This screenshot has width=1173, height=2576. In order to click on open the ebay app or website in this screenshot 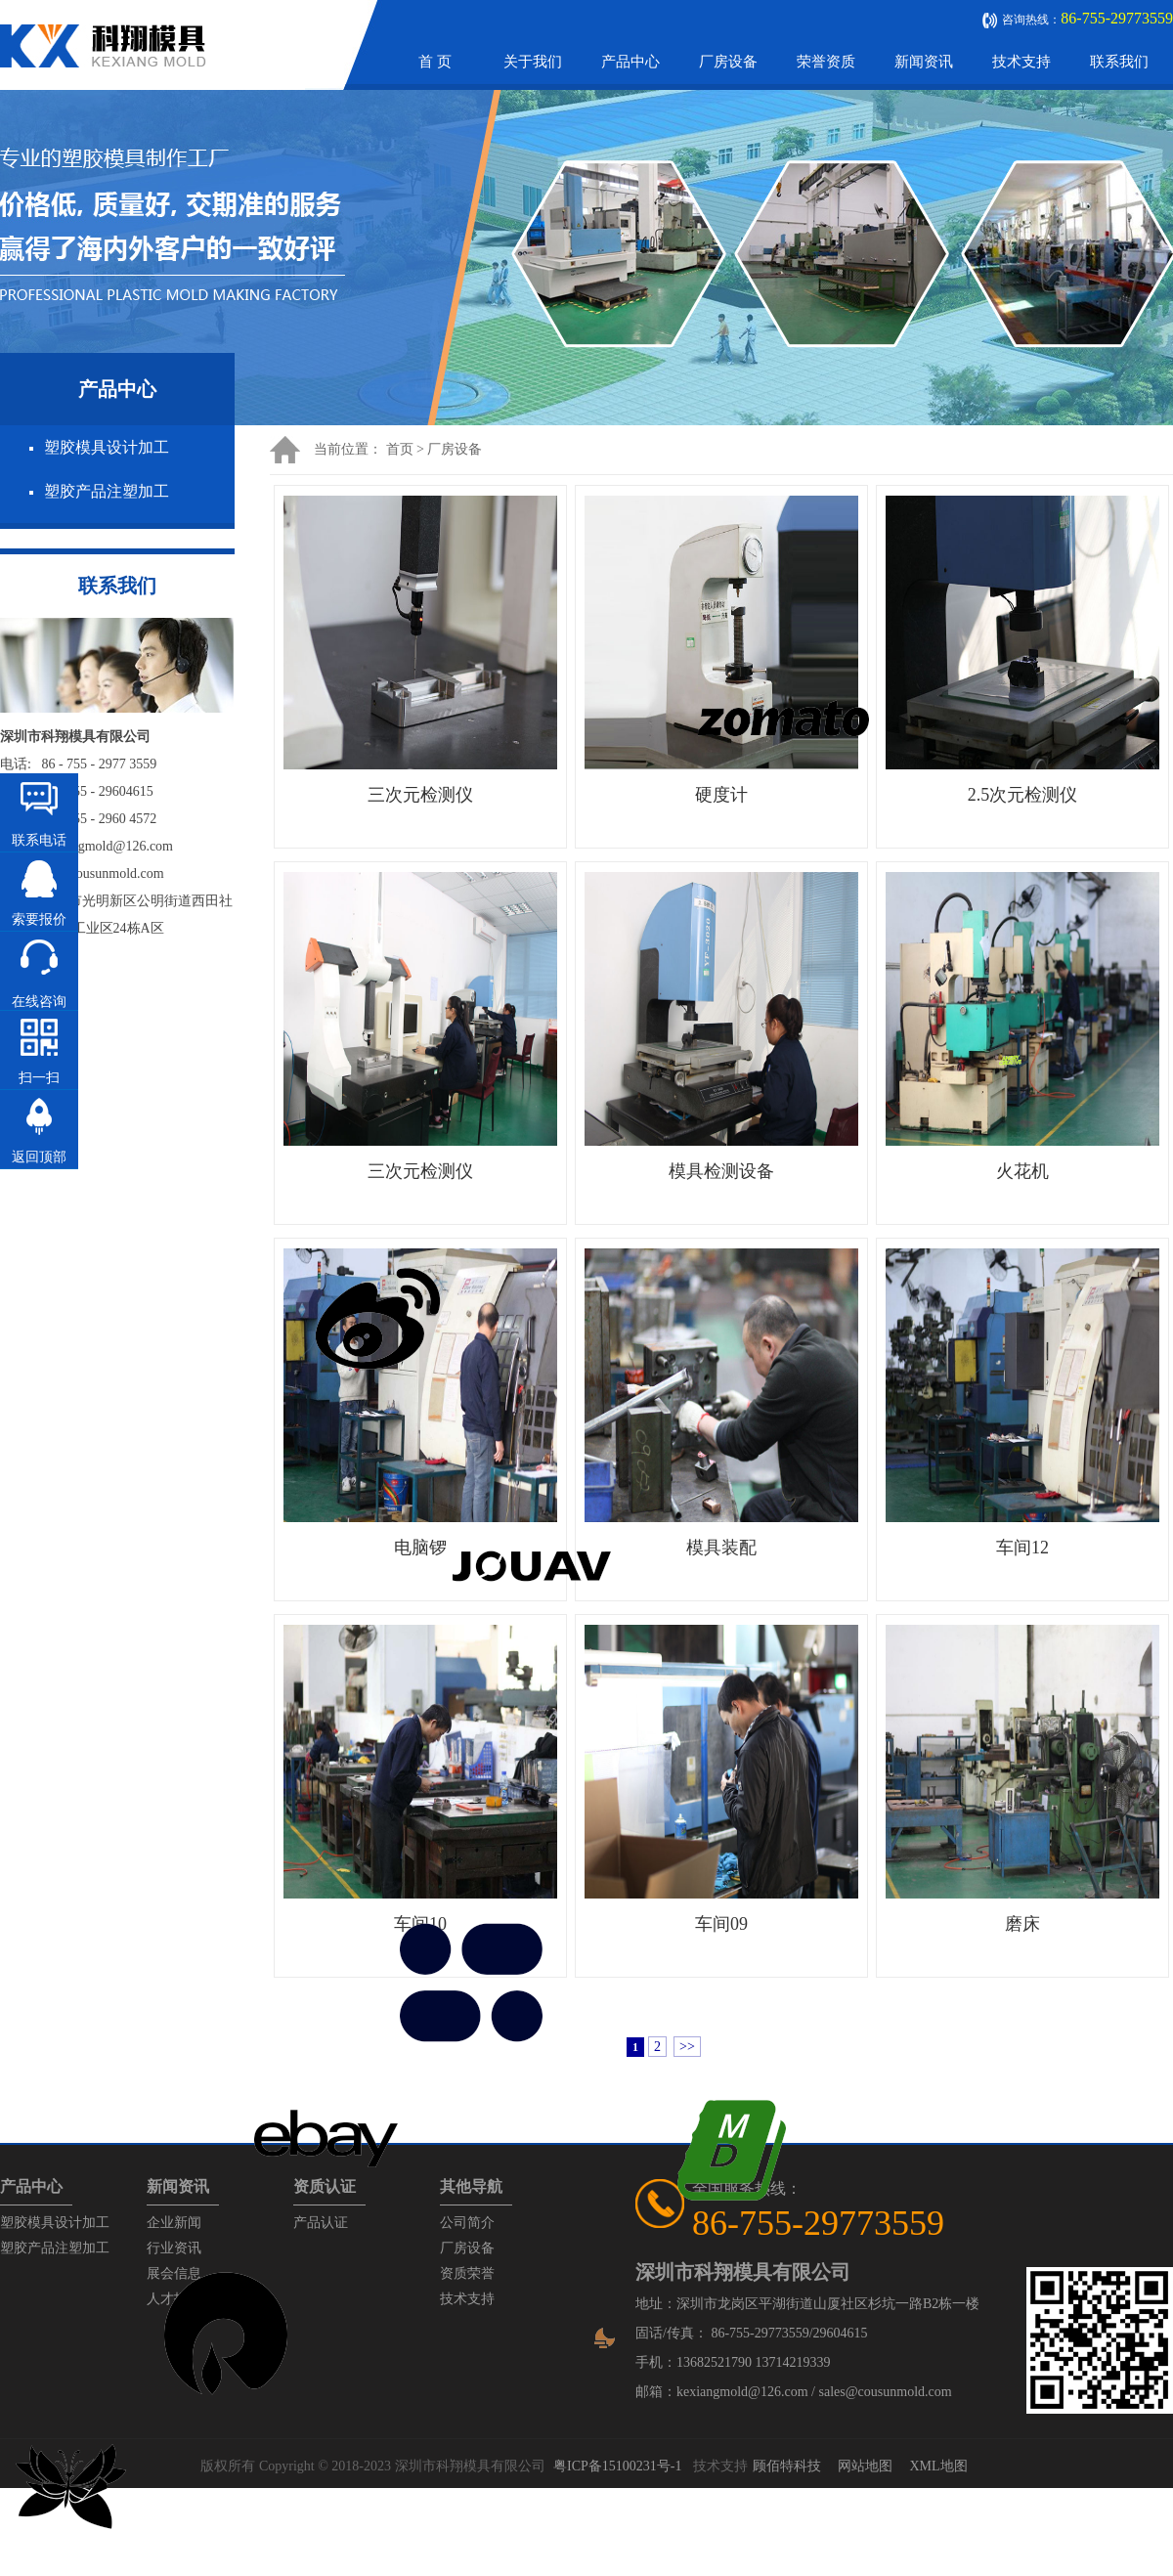, I will do `click(326, 2138)`.